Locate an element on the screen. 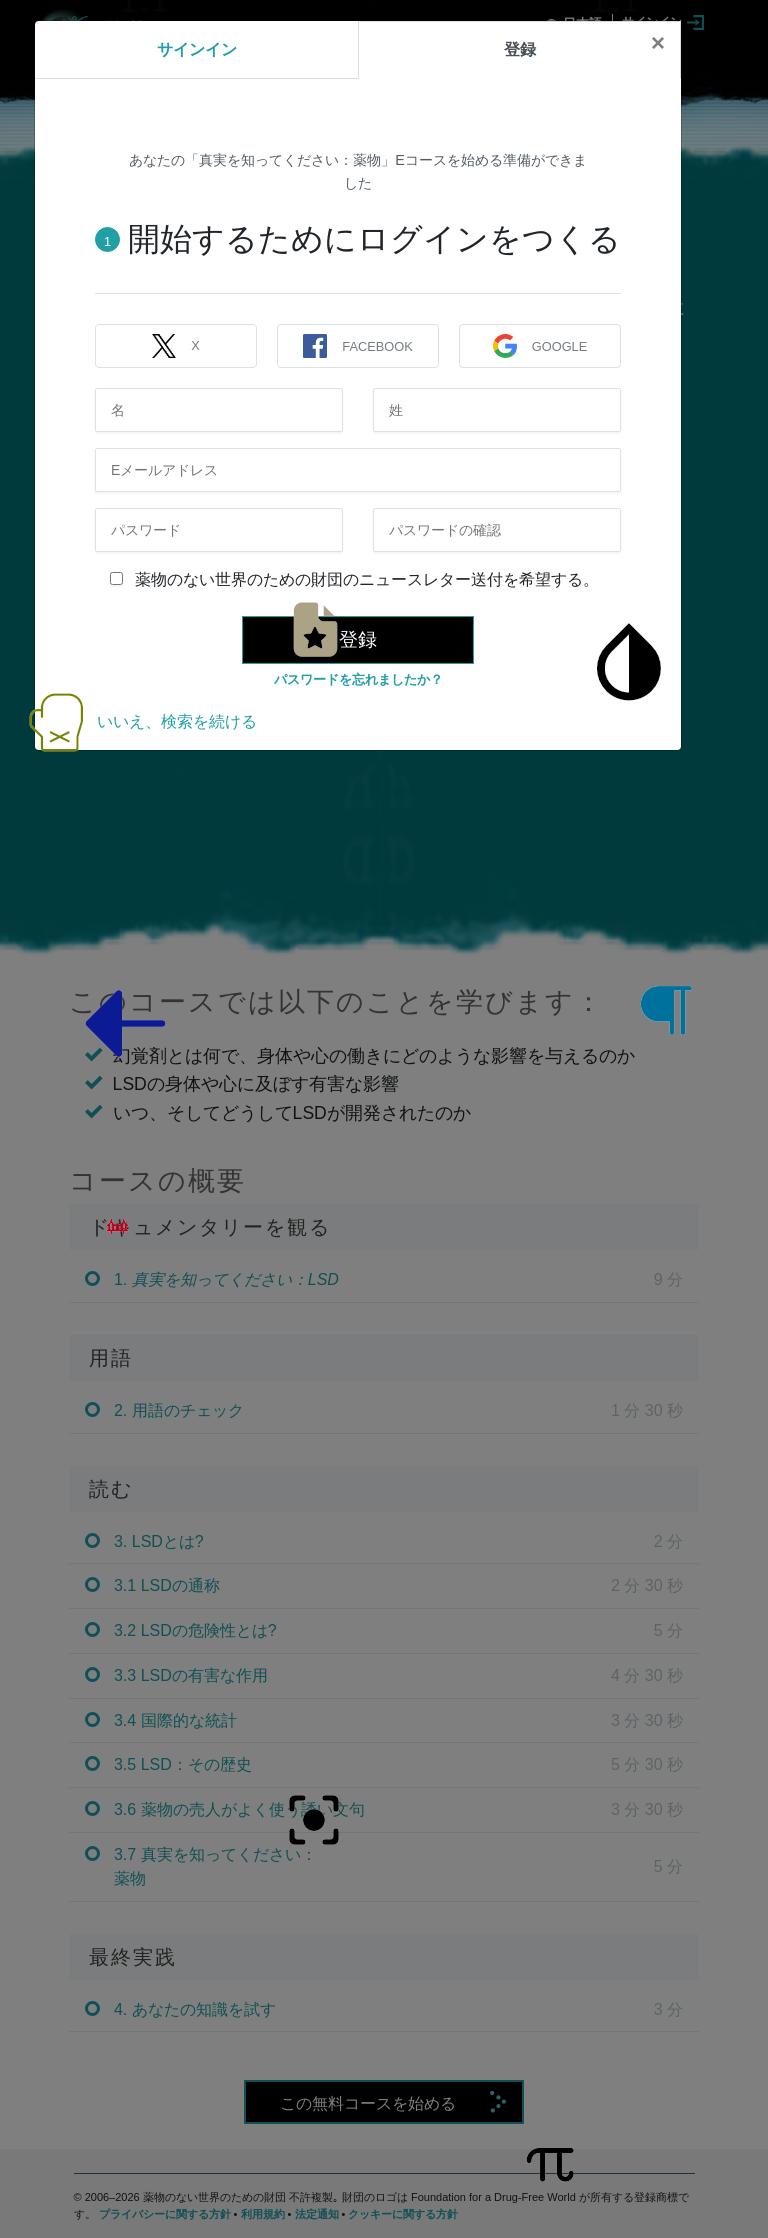 The width and height of the screenshot is (768, 2238). center focus point for camera or image capture is located at coordinates (314, 1820).